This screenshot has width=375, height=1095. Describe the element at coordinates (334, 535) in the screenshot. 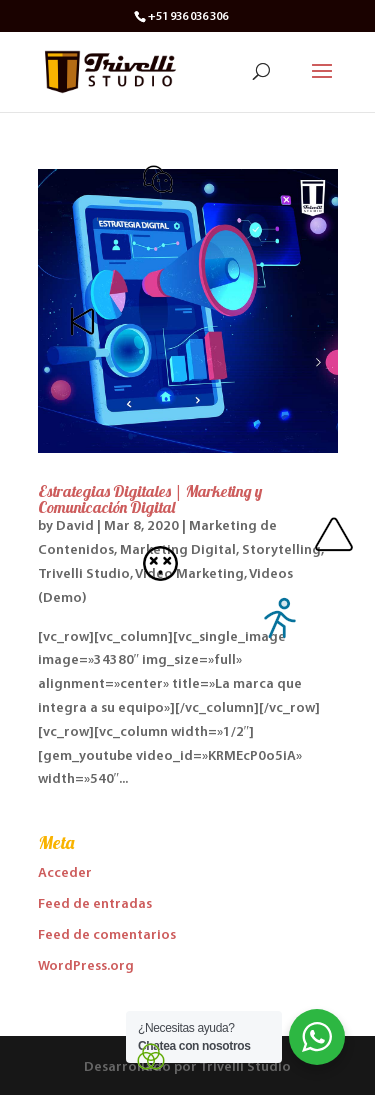

I see `indicates a warning or caution state` at that location.